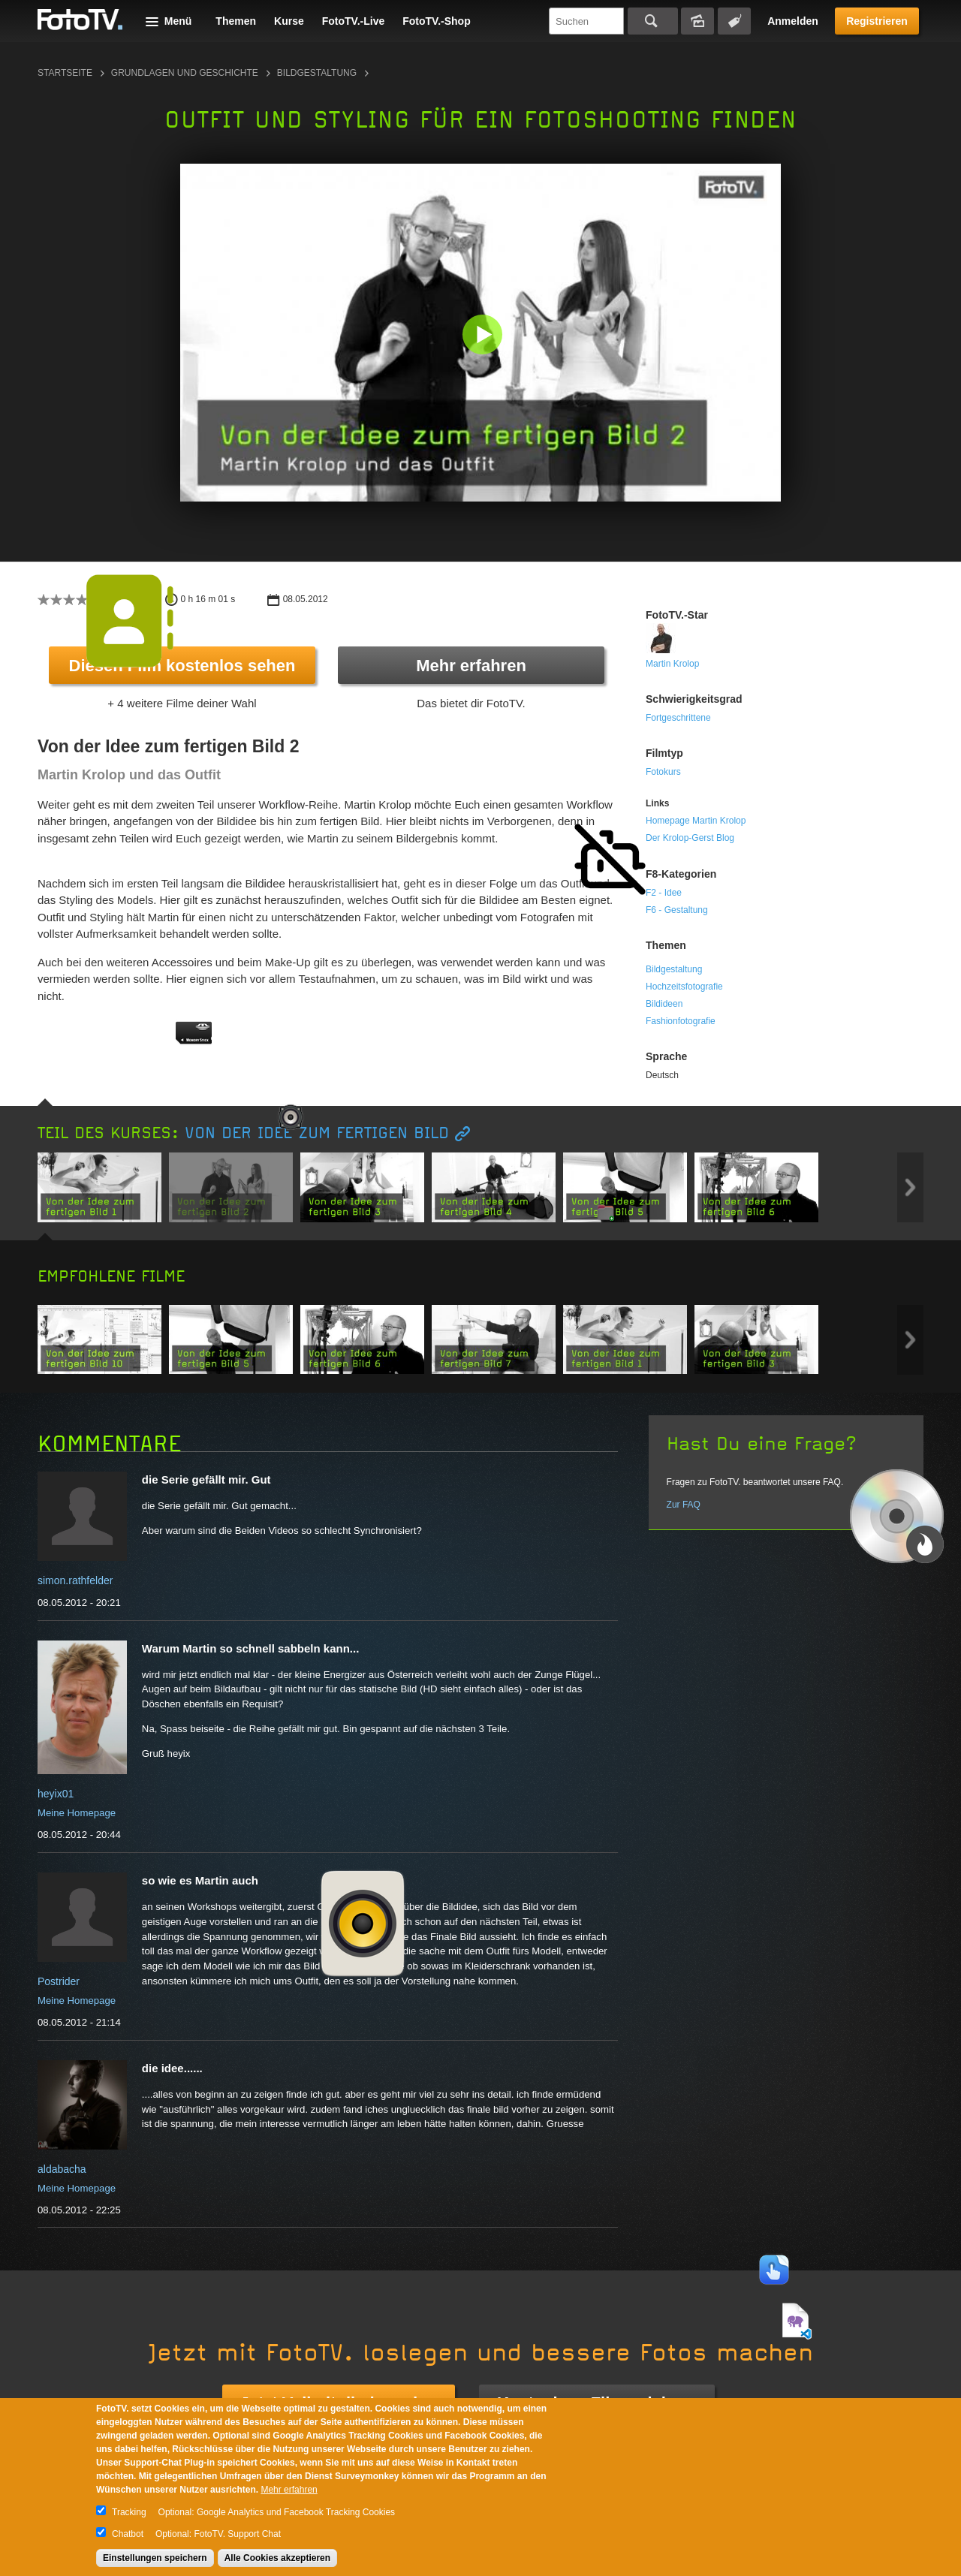 Image resolution: width=961 pixels, height=2576 pixels. I want to click on open touchscreen settings and preferences, so click(774, 2270).